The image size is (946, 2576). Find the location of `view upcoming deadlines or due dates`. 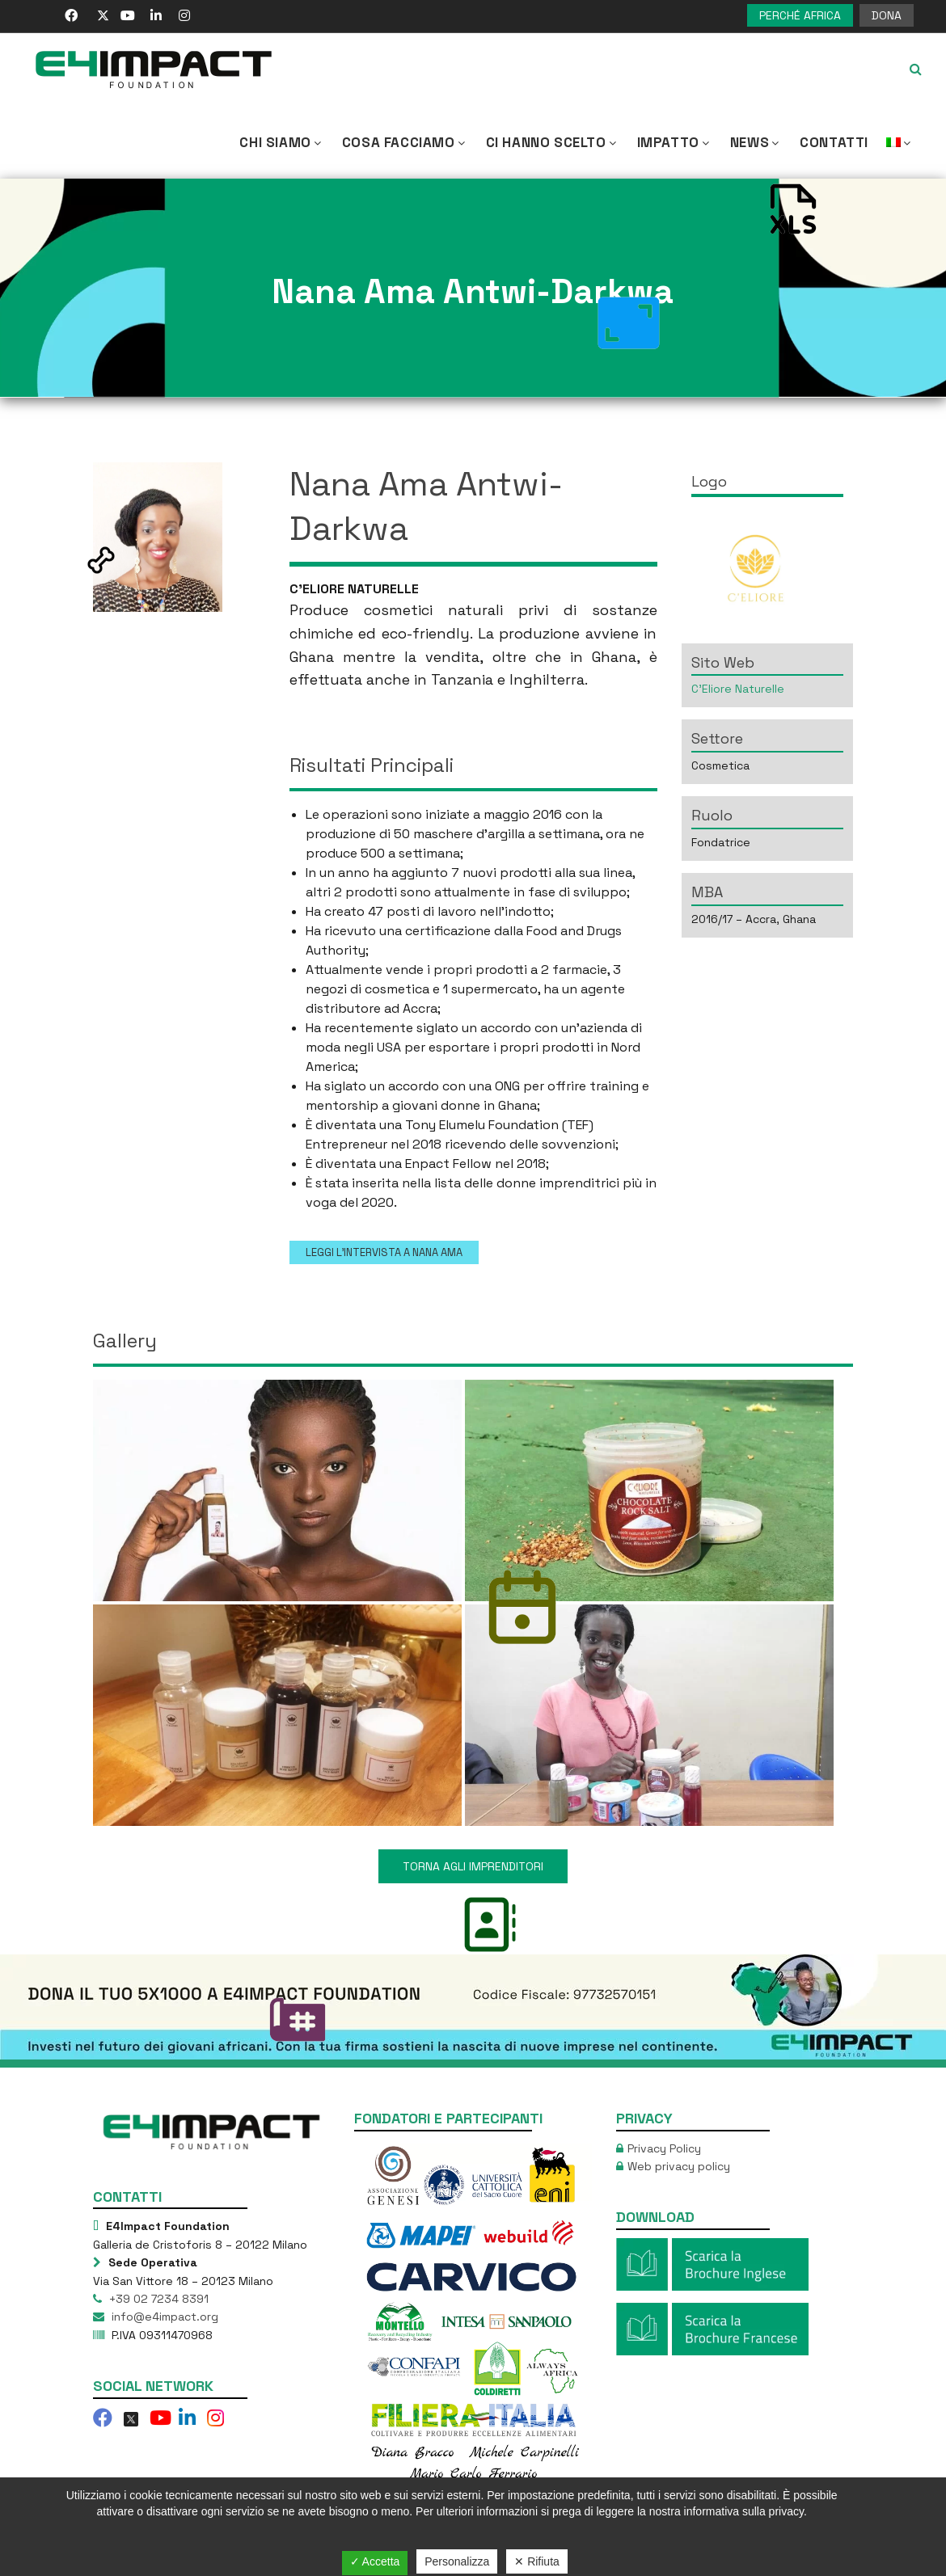

view upcoming deadlines or due dates is located at coordinates (522, 1607).